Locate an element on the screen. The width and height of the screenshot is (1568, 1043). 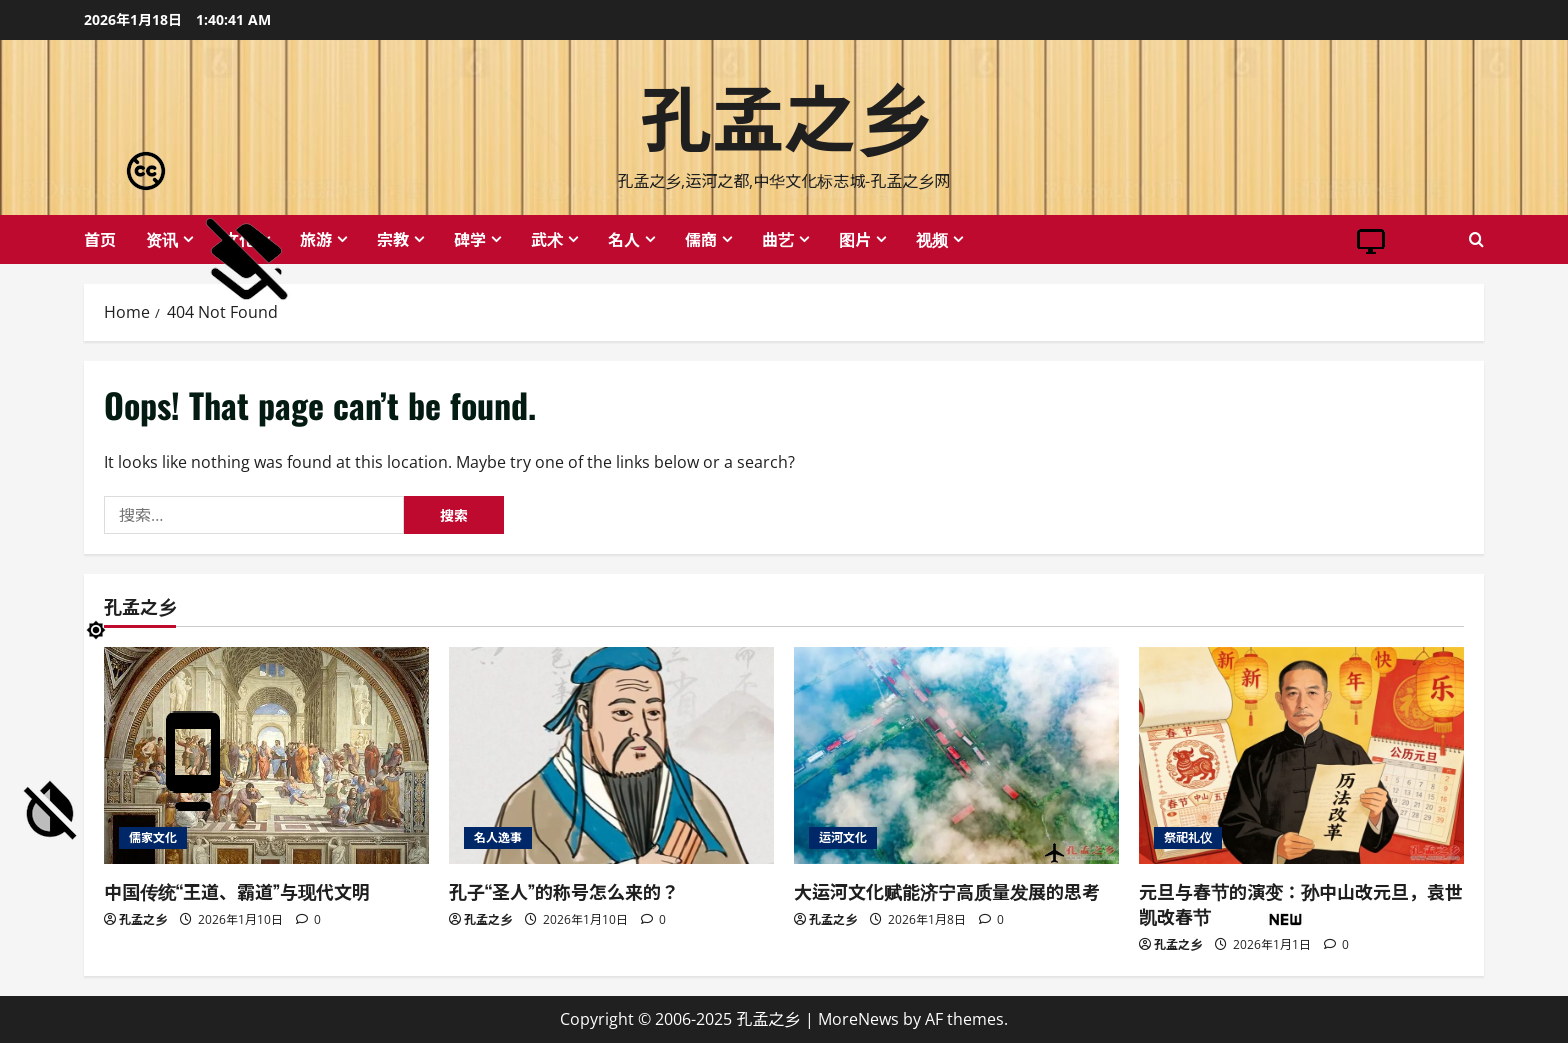
access flight booking or travel options is located at coordinates (1055, 853).